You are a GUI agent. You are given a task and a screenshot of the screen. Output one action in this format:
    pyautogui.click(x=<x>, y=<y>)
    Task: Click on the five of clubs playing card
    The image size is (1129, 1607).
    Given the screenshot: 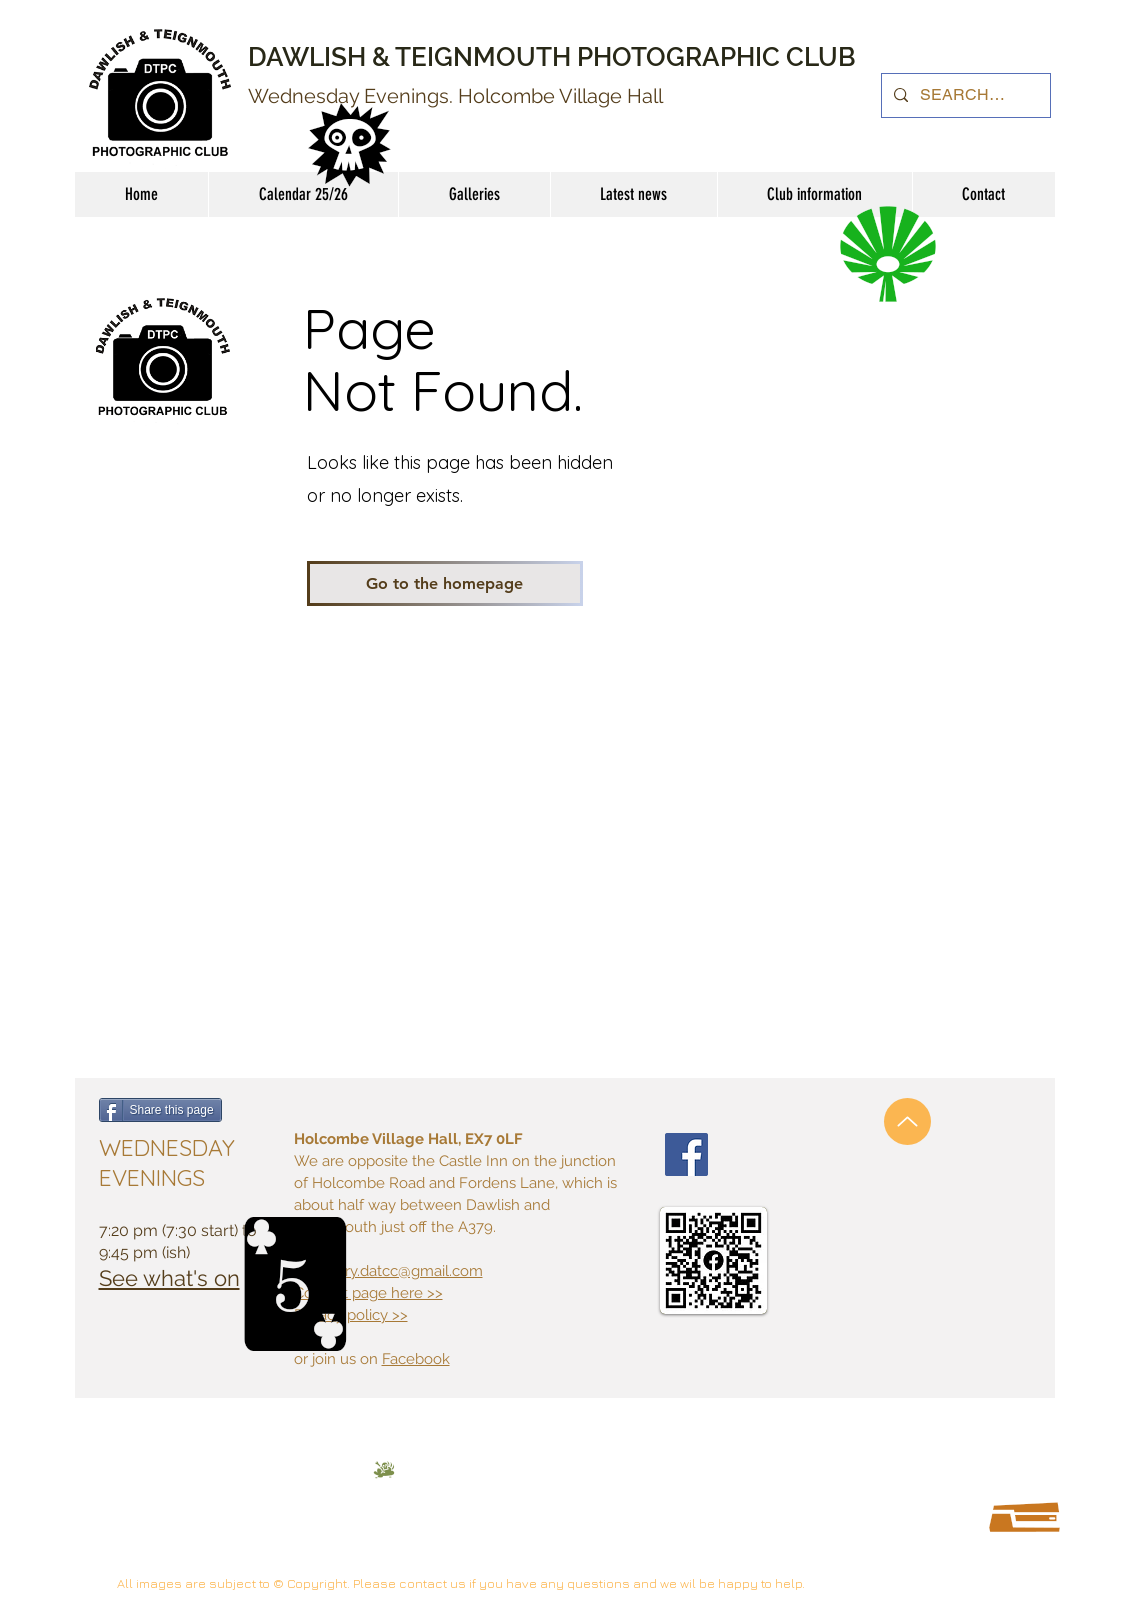 What is the action you would take?
    pyautogui.click(x=295, y=1284)
    